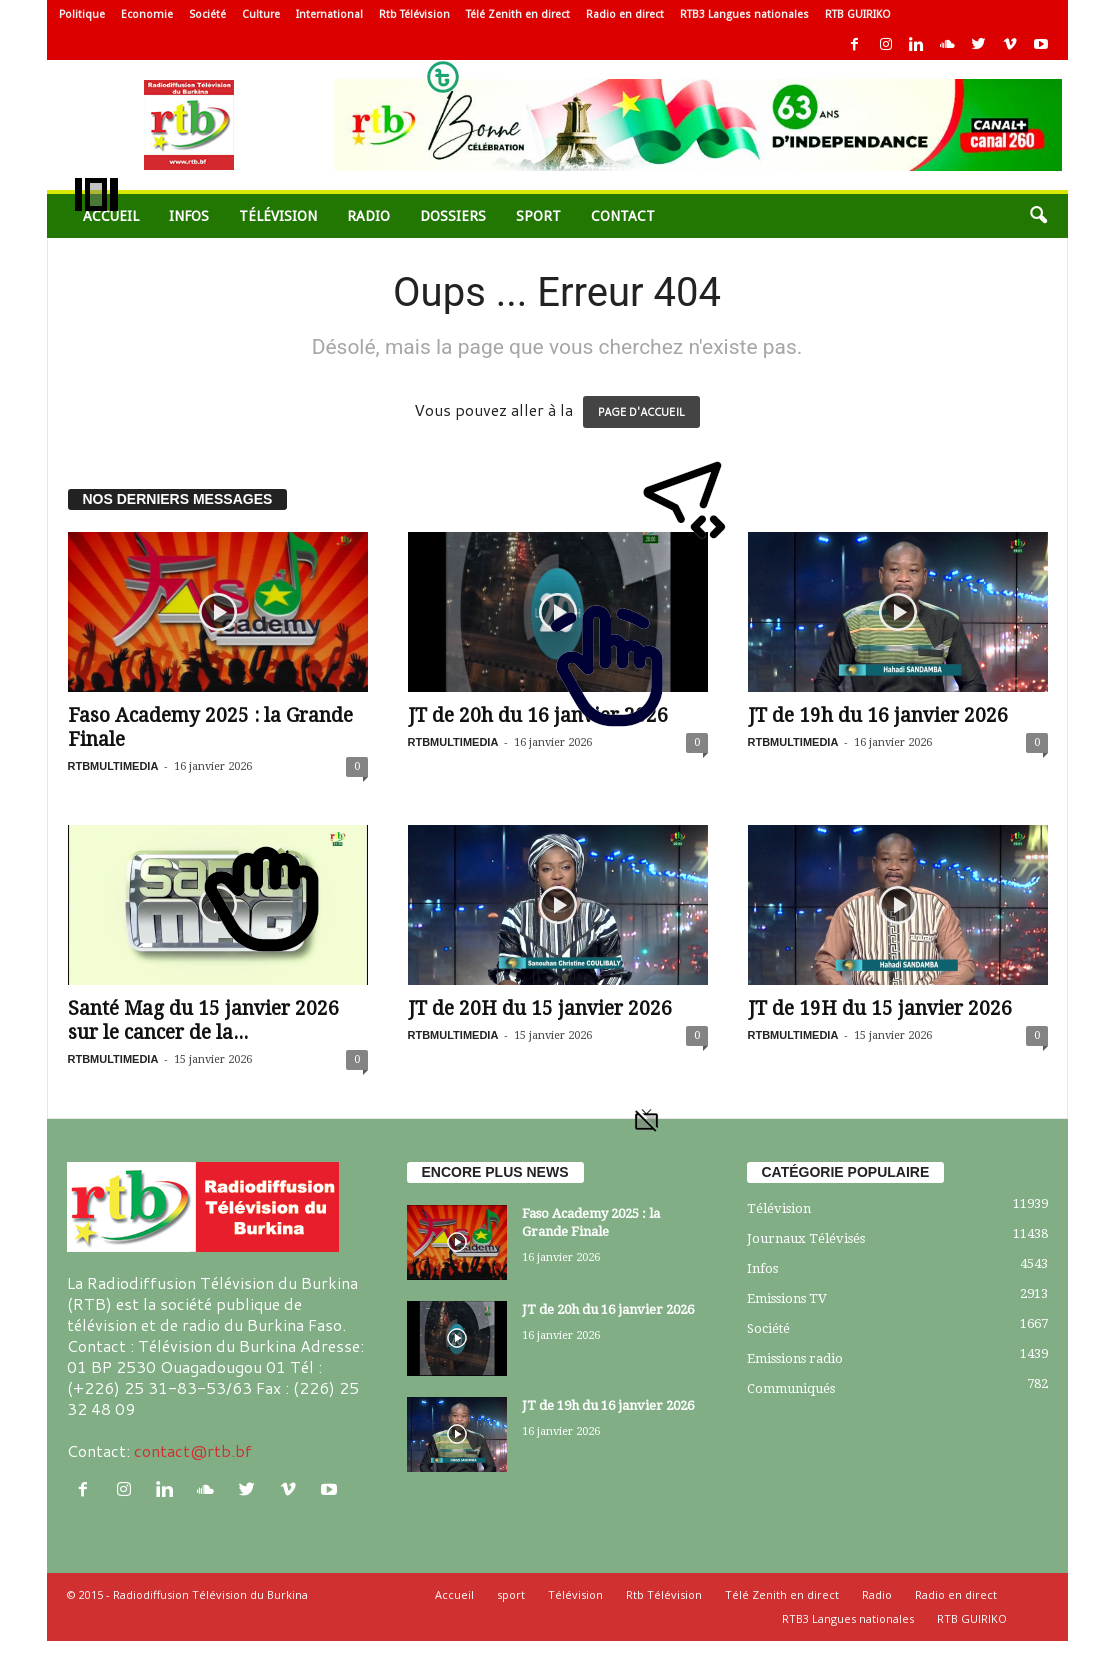  Describe the element at coordinates (95, 196) in the screenshot. I see `switch to array or column view layout` at that location.